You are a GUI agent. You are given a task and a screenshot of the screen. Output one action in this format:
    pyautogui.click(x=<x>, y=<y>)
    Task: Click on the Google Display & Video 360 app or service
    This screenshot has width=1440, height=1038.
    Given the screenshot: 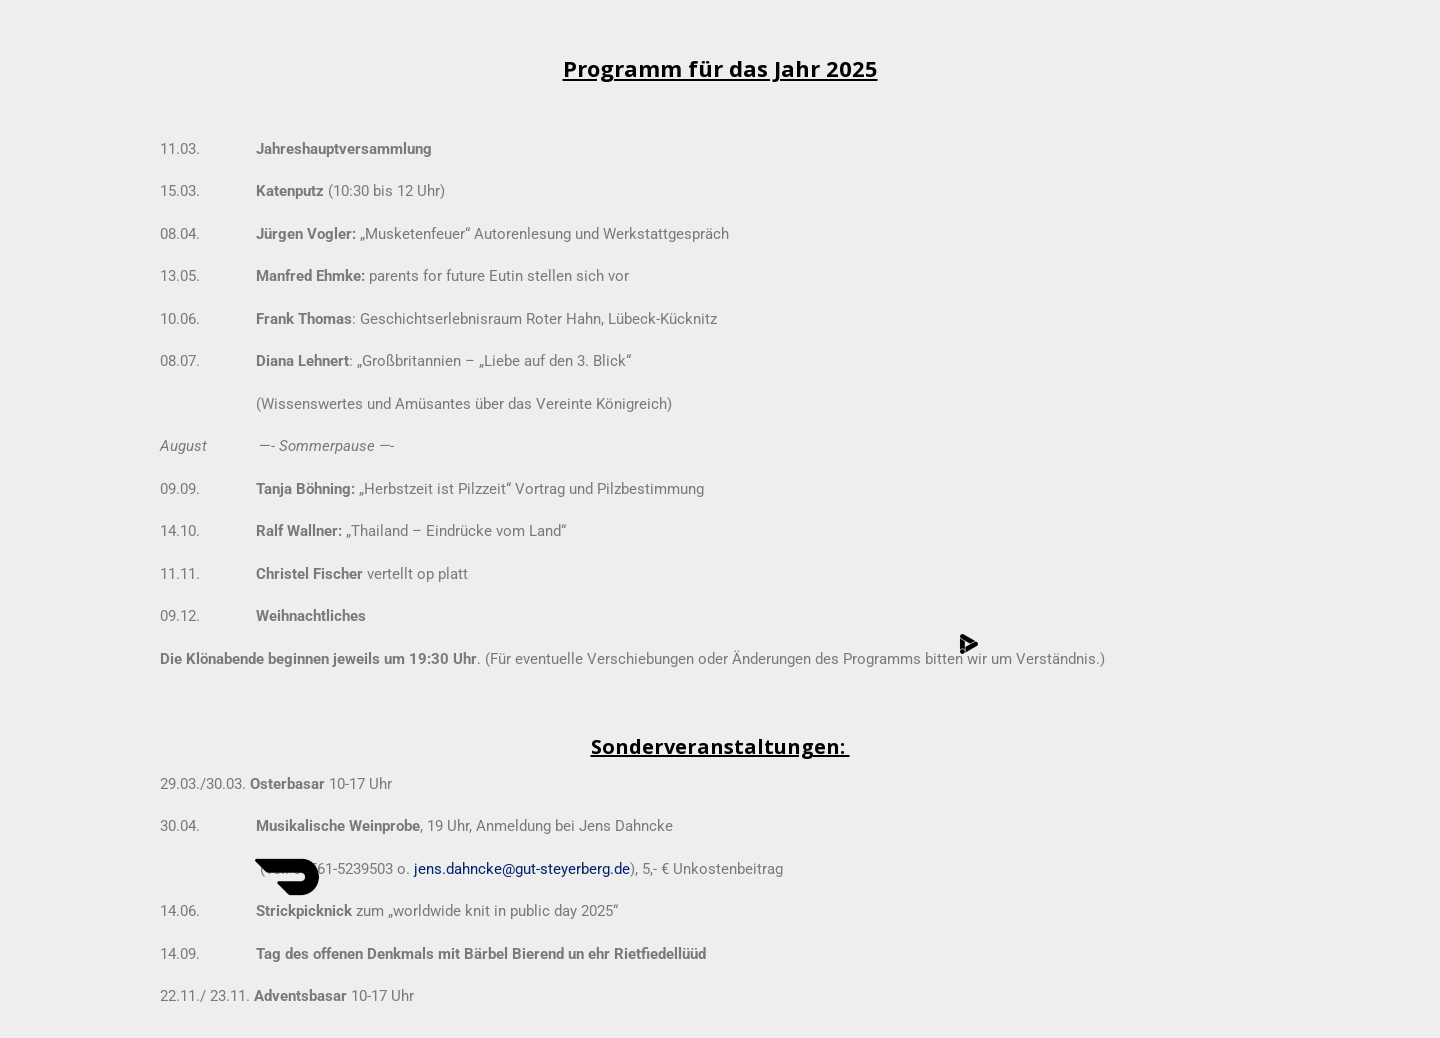 What is the action you would take?
    pyautogui.click(x=969, y=644)
    